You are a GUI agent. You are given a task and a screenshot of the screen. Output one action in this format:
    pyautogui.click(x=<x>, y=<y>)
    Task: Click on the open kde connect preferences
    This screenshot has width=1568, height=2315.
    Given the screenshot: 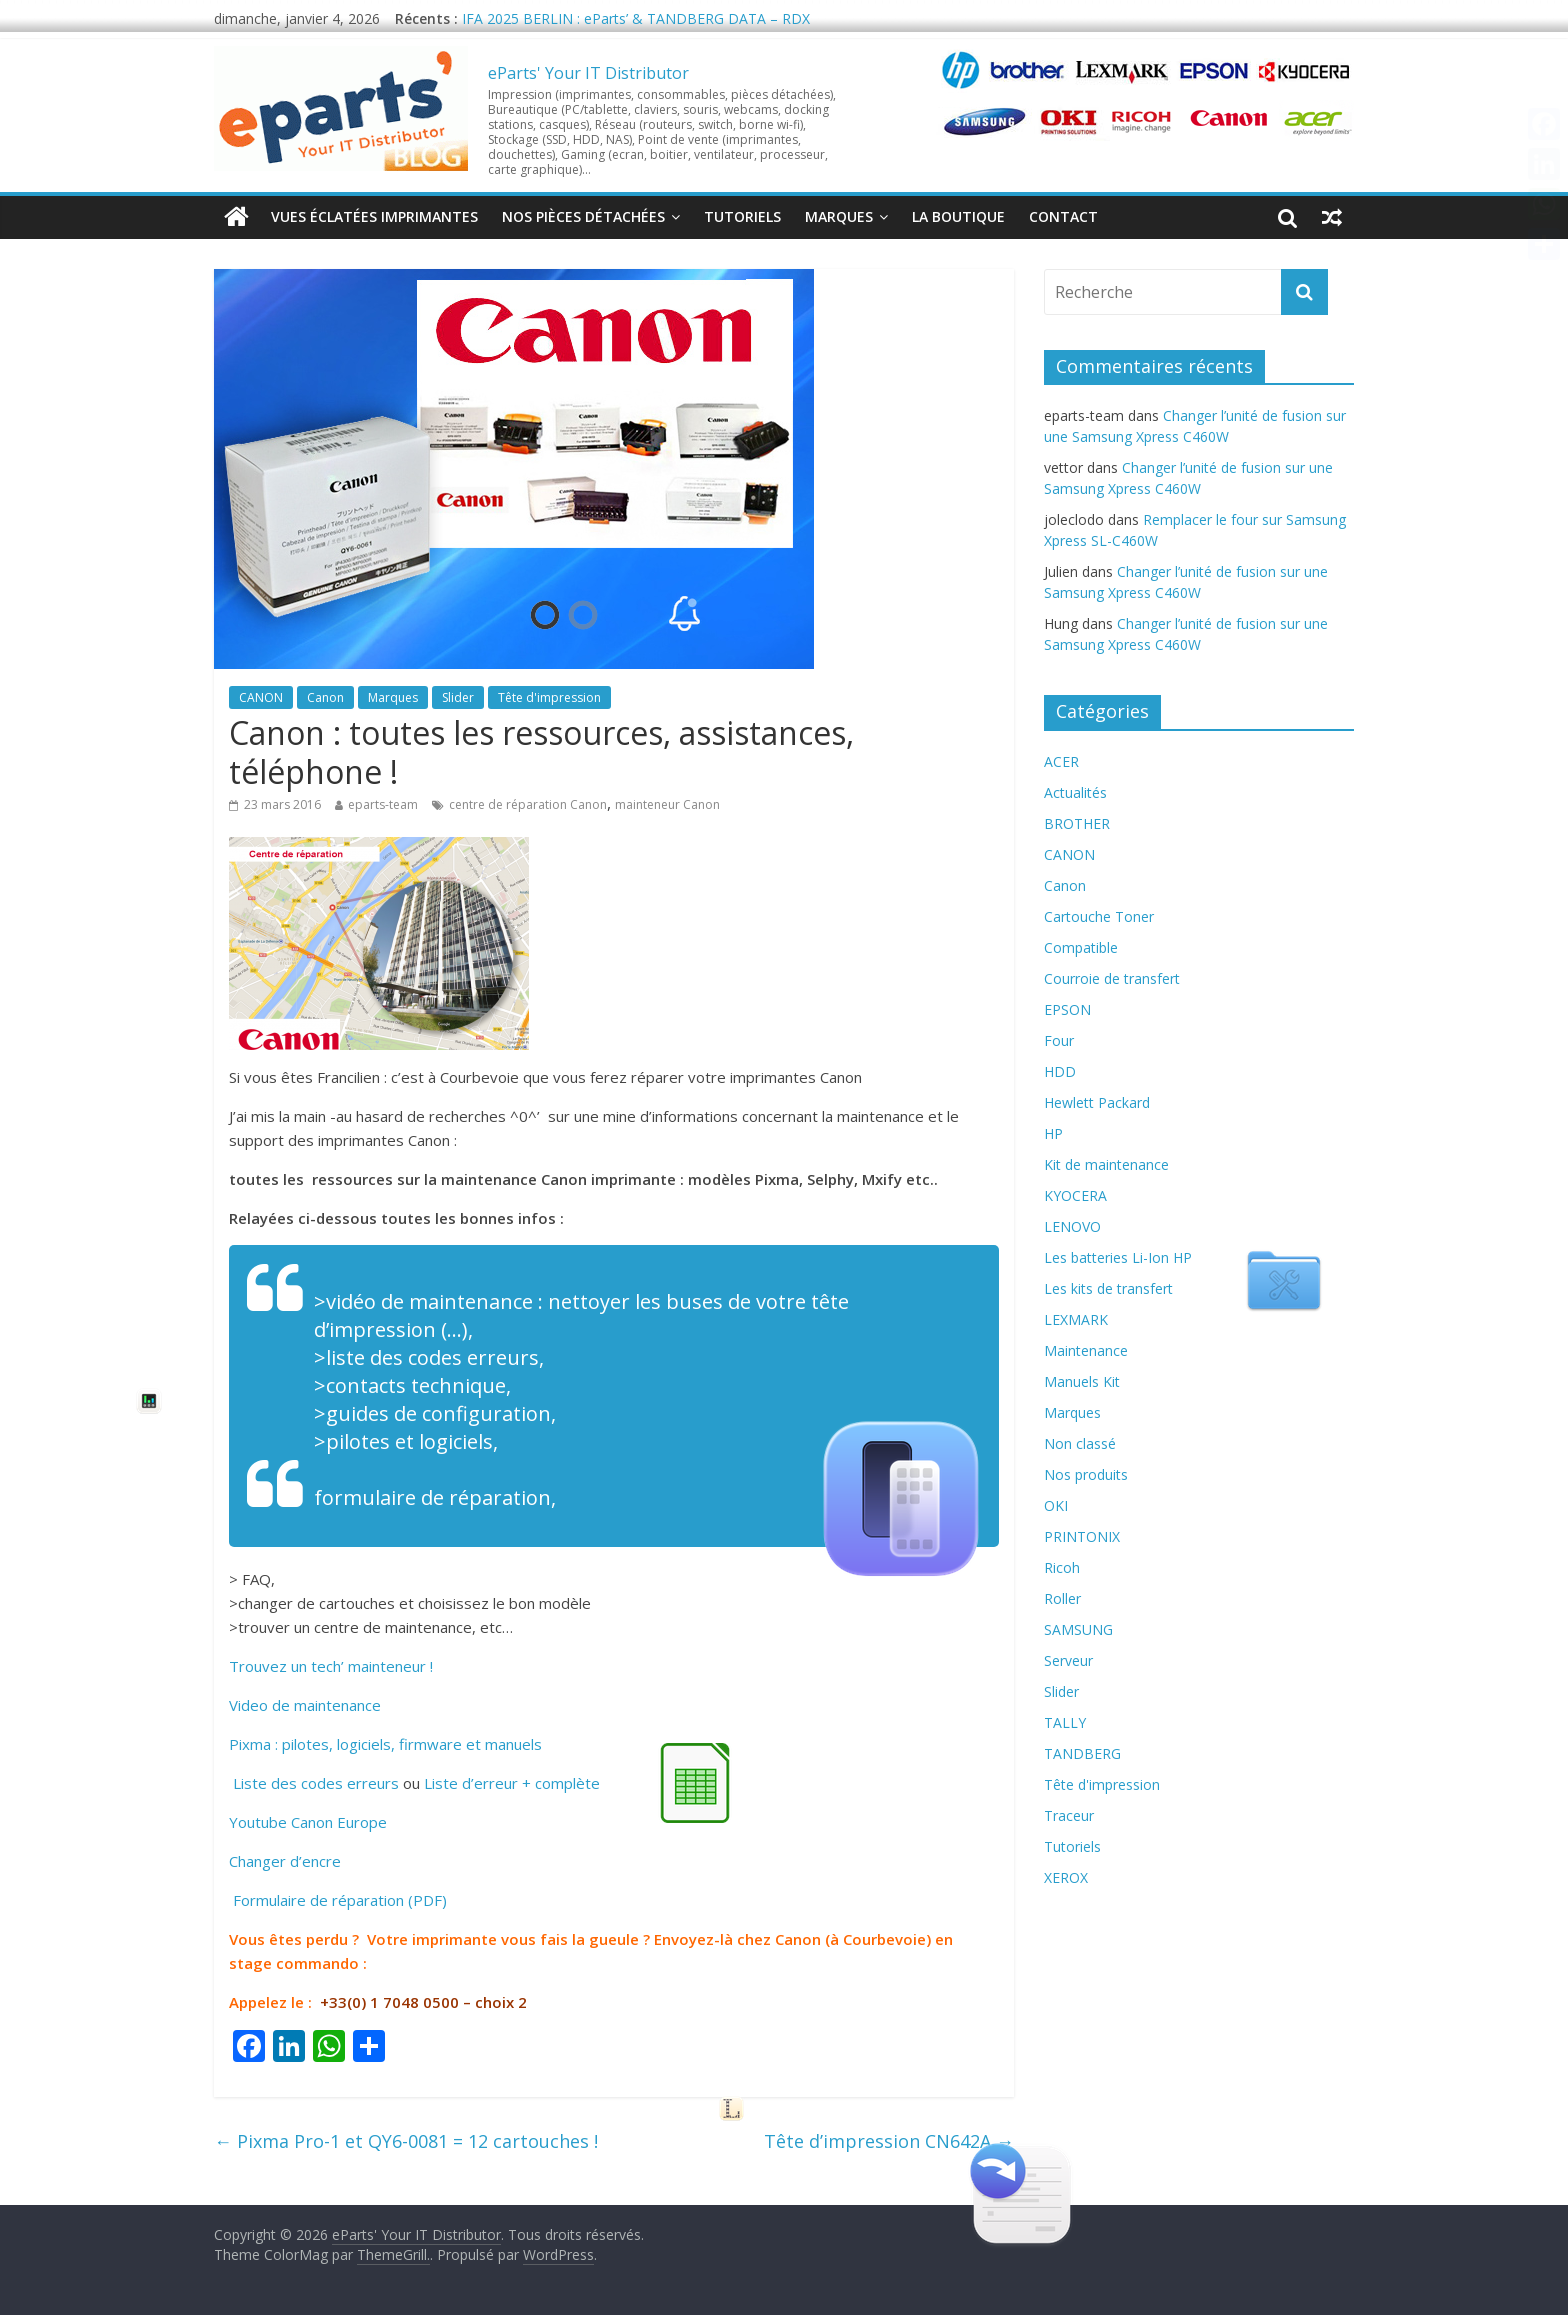 What is the action you would take?
    pyautogui.click(x=901, y=1499)
    